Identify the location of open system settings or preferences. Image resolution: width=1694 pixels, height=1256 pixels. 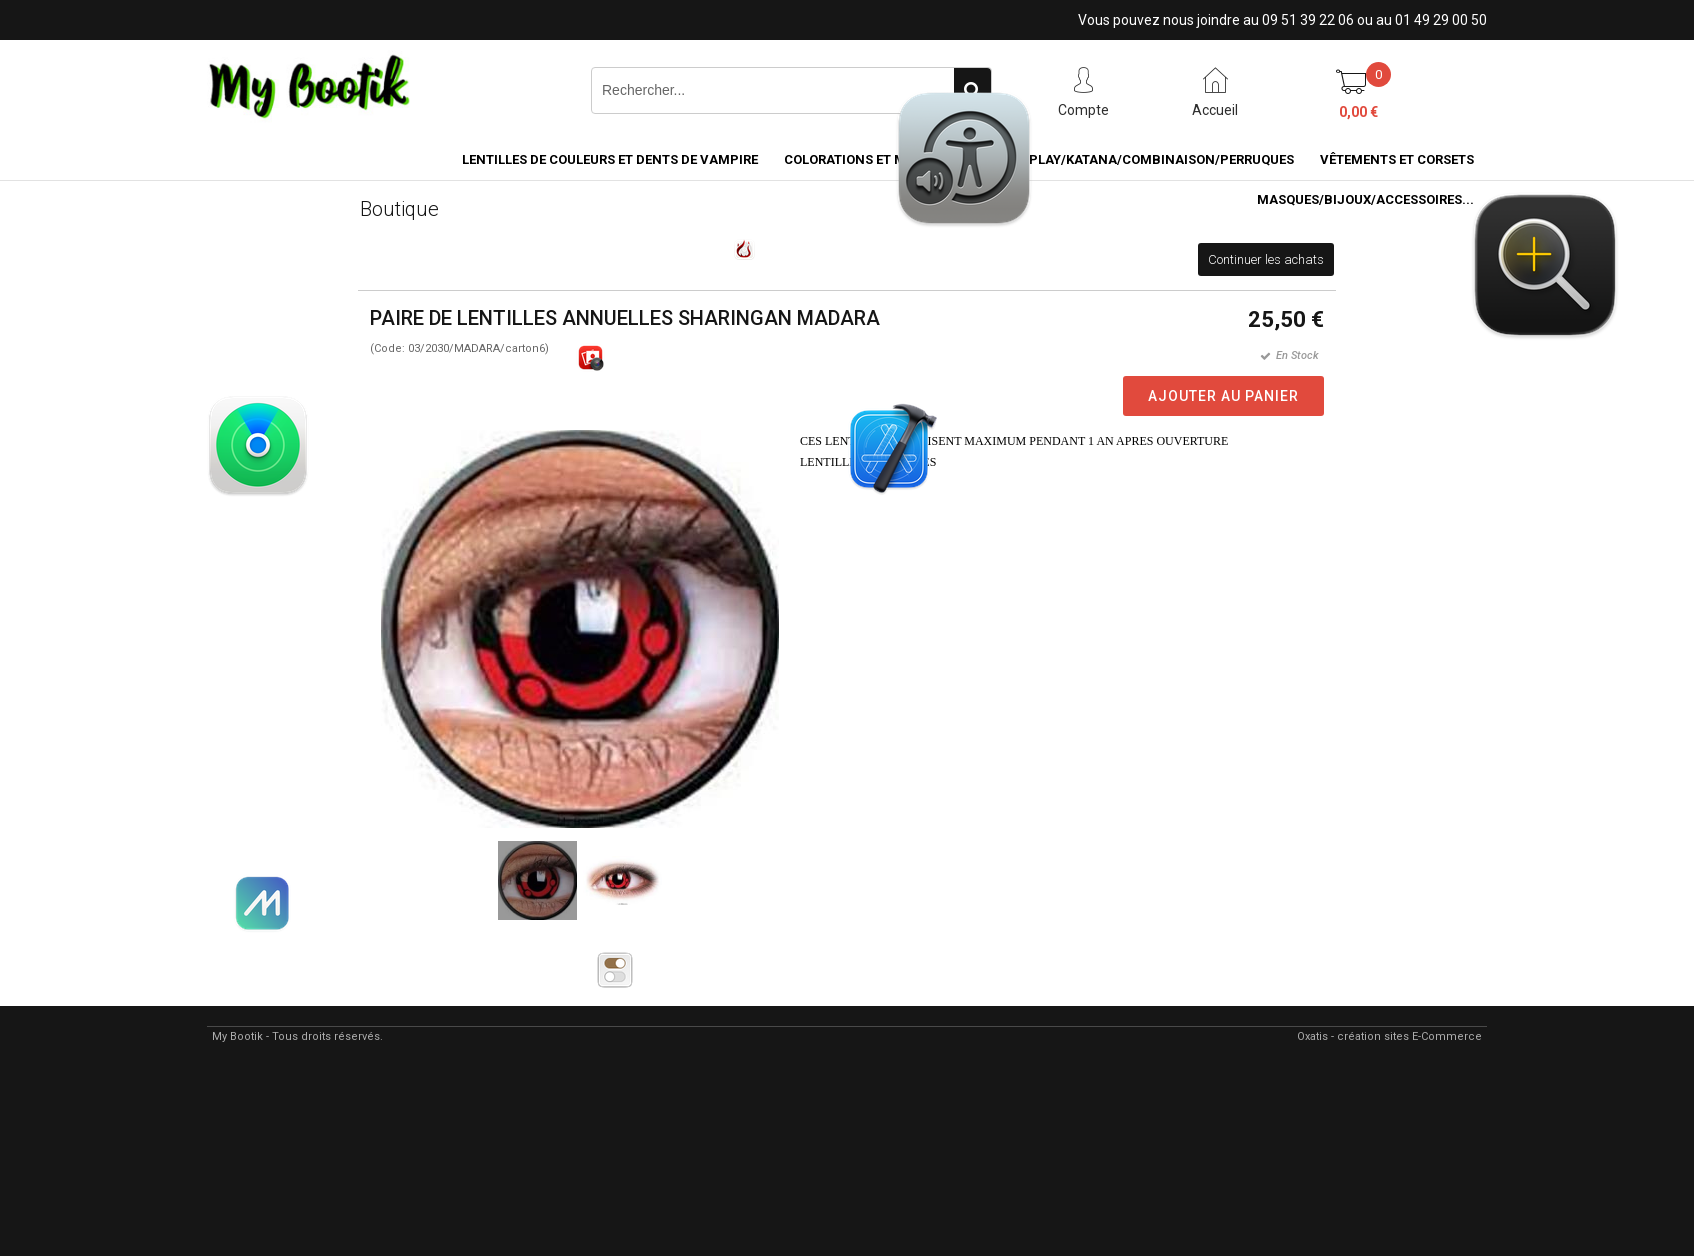
(615, 970).